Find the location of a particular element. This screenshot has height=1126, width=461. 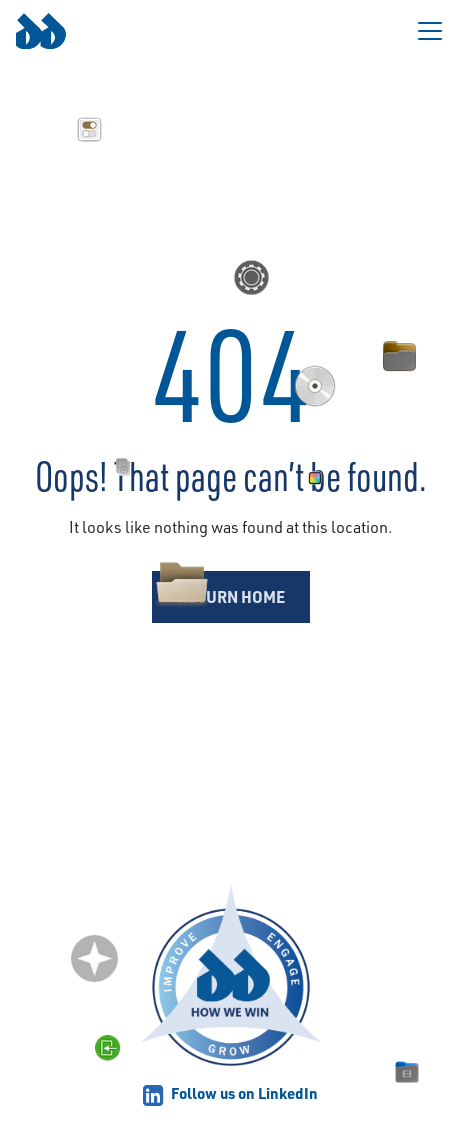

indicates system or device settings is located at coordinates (251, 277).